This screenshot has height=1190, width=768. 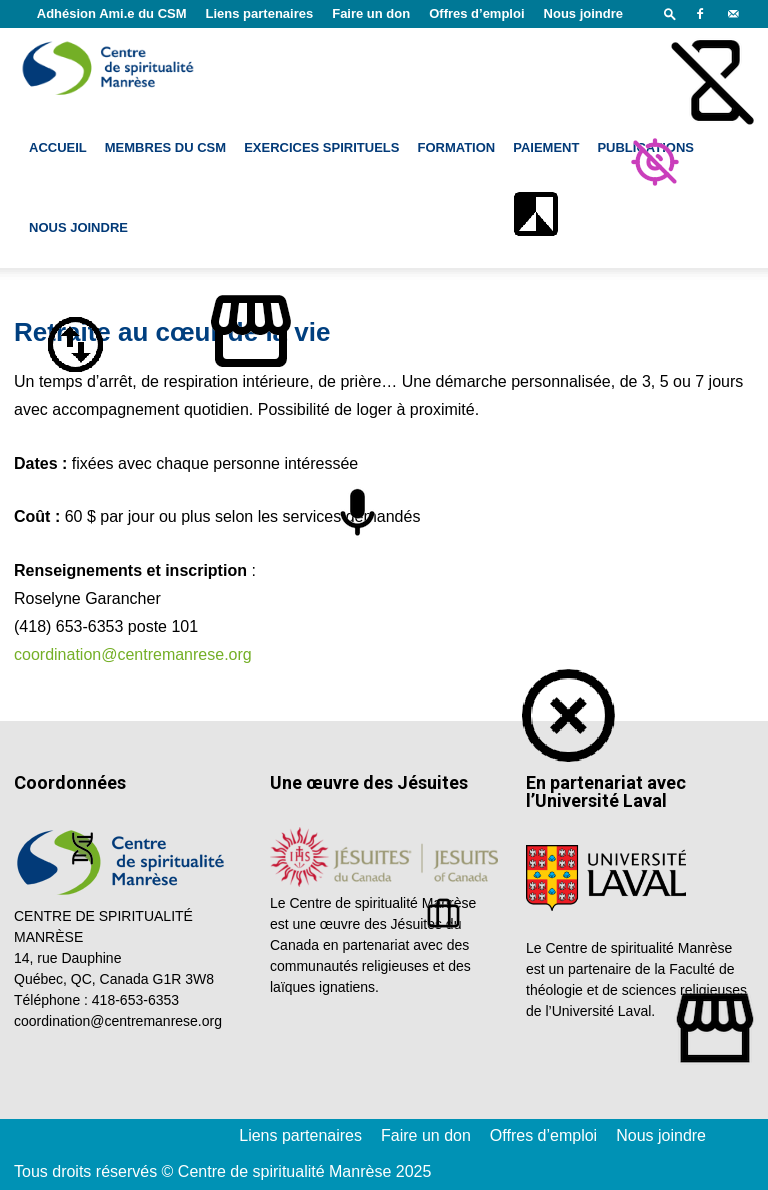 What do you see at coordinates (443, 914) in the screenshot?
I see `access work or business-related features` at bounding box center [443, 914].